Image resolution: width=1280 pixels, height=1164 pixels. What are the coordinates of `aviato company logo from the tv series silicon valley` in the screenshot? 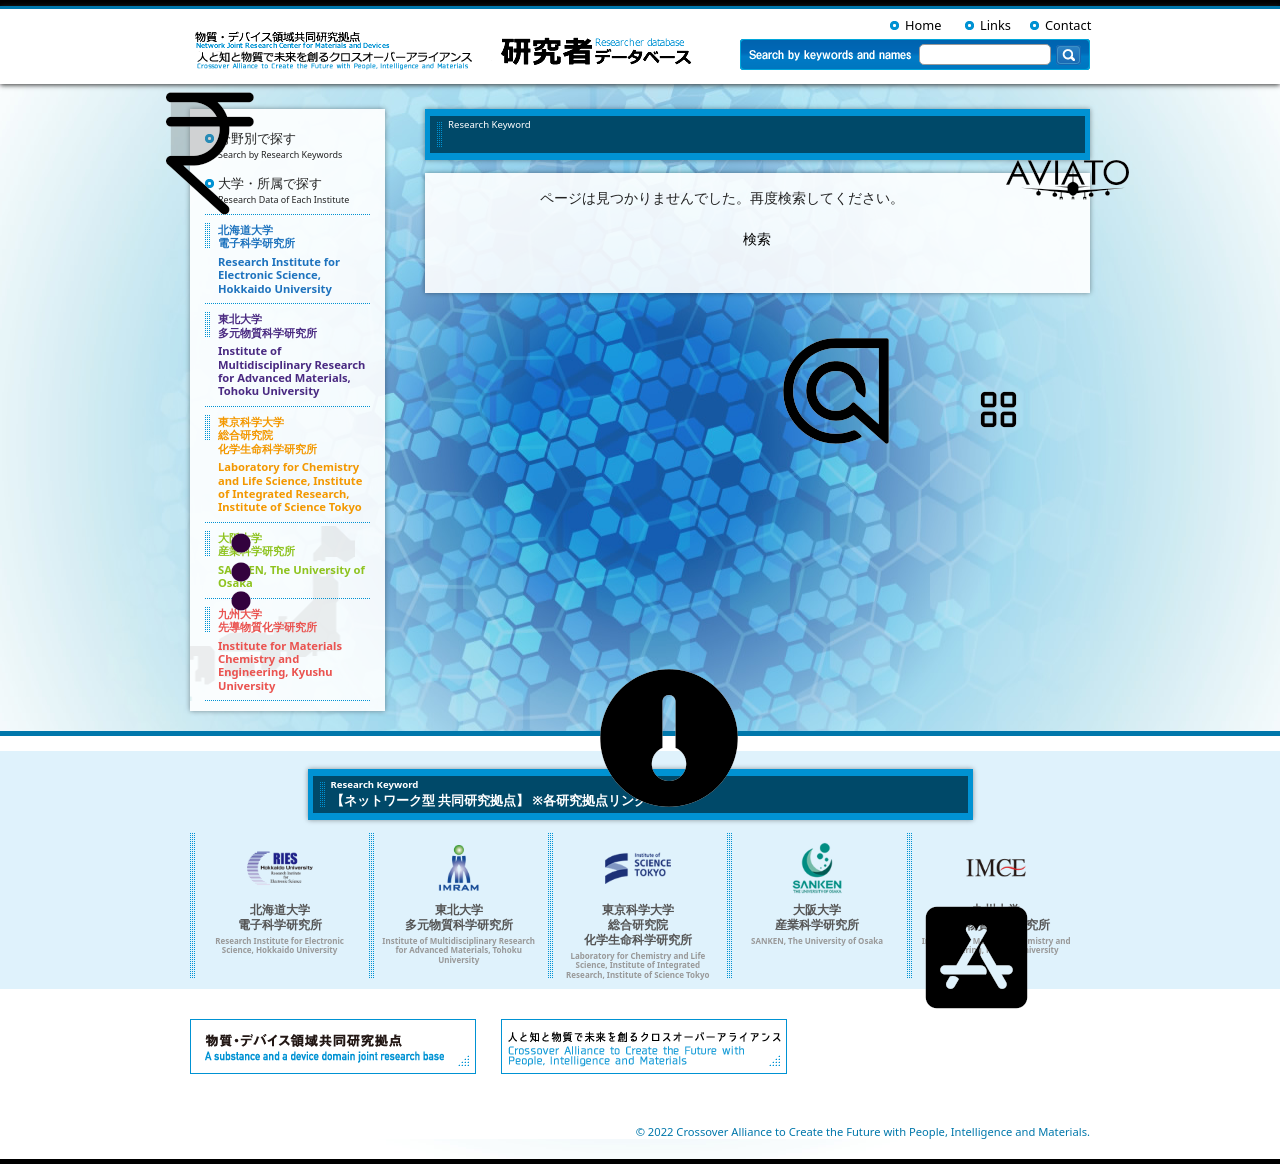 It's located at (1067, 179).